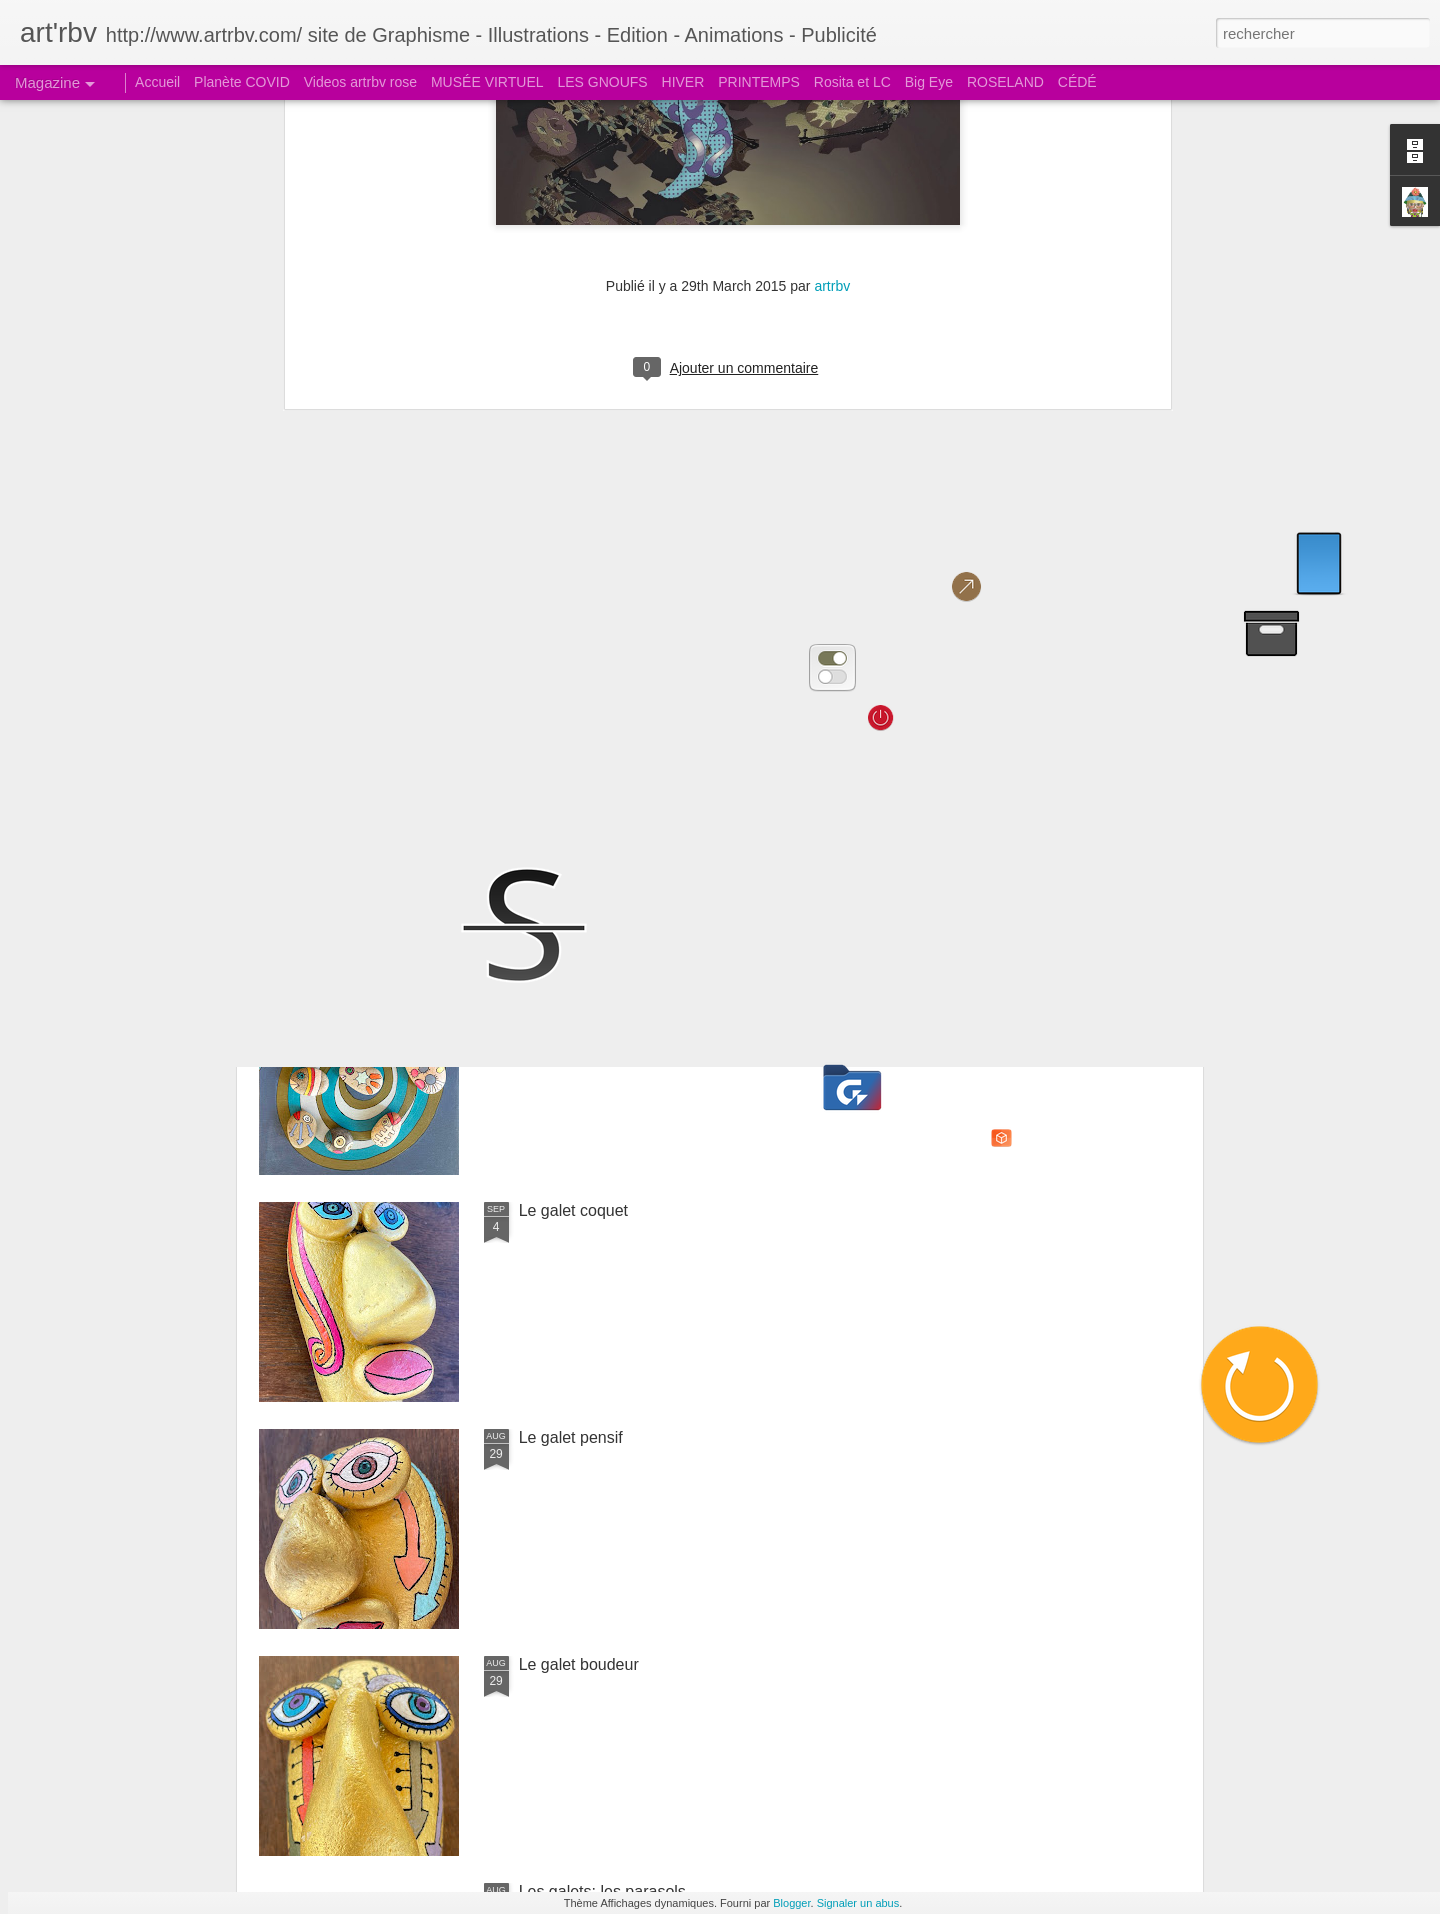 The height and width of the screenshot is (1914, 1440). I want to click on restart the system, so click(1259, 1384).